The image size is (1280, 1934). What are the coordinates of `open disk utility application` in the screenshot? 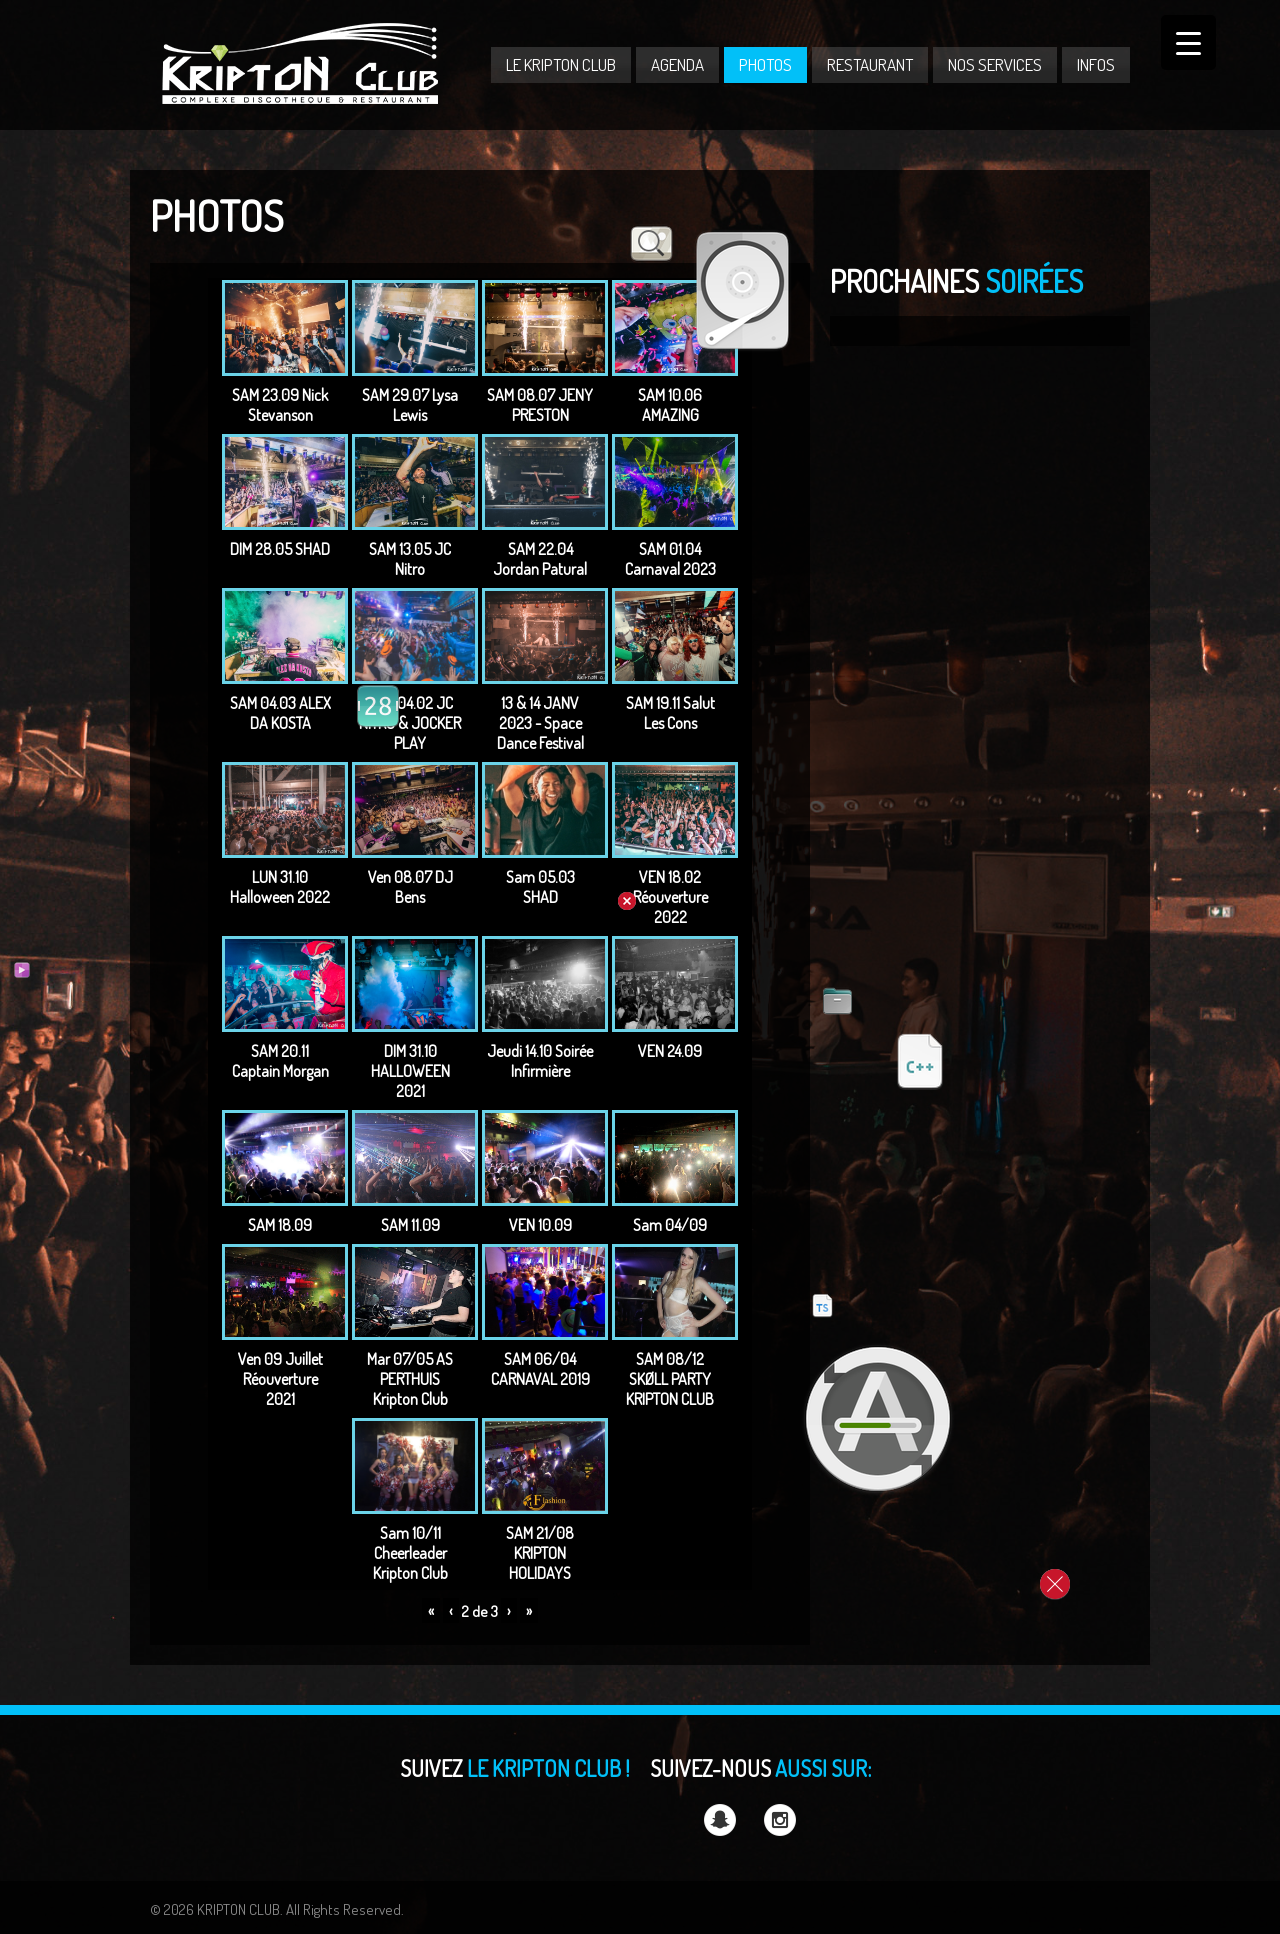 It's located at (742, 290).